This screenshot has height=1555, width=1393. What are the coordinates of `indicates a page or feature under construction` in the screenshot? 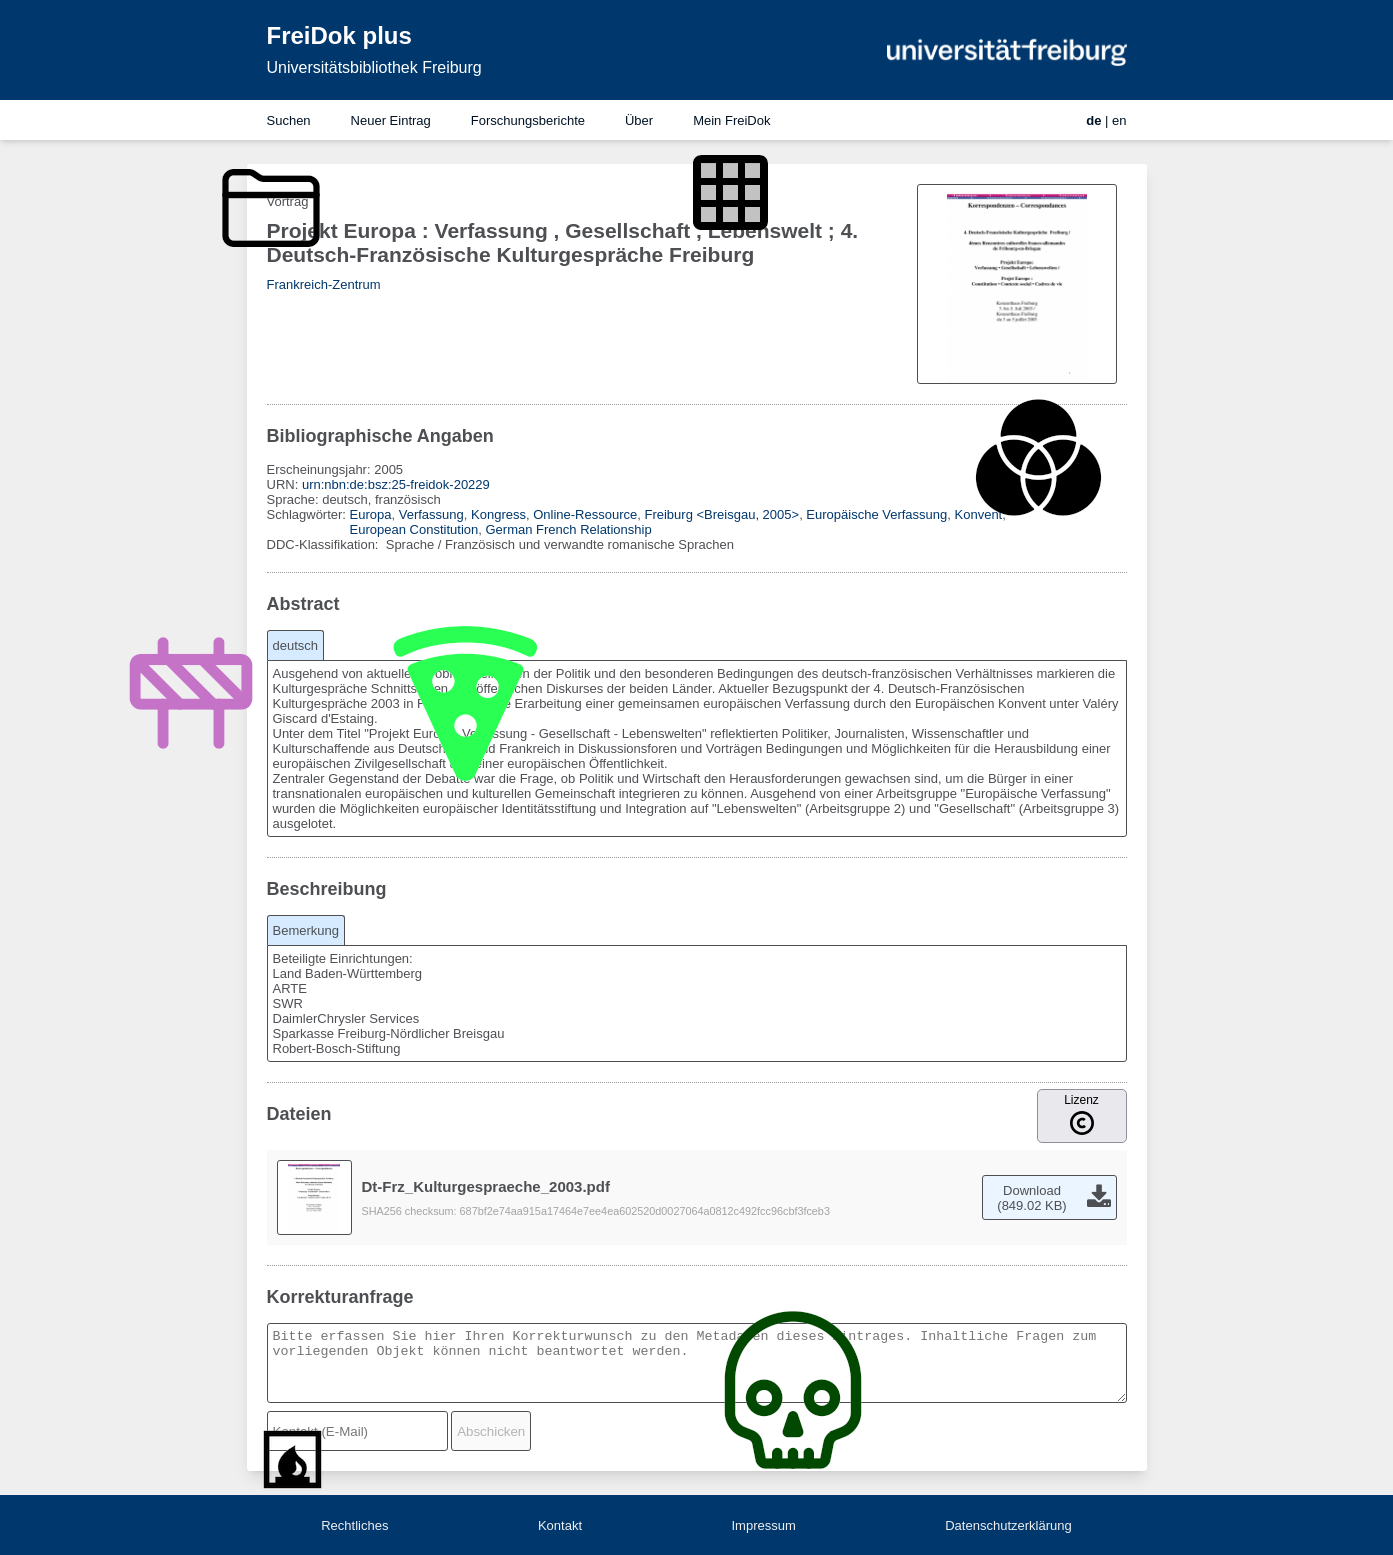 It's located at (191, 693).